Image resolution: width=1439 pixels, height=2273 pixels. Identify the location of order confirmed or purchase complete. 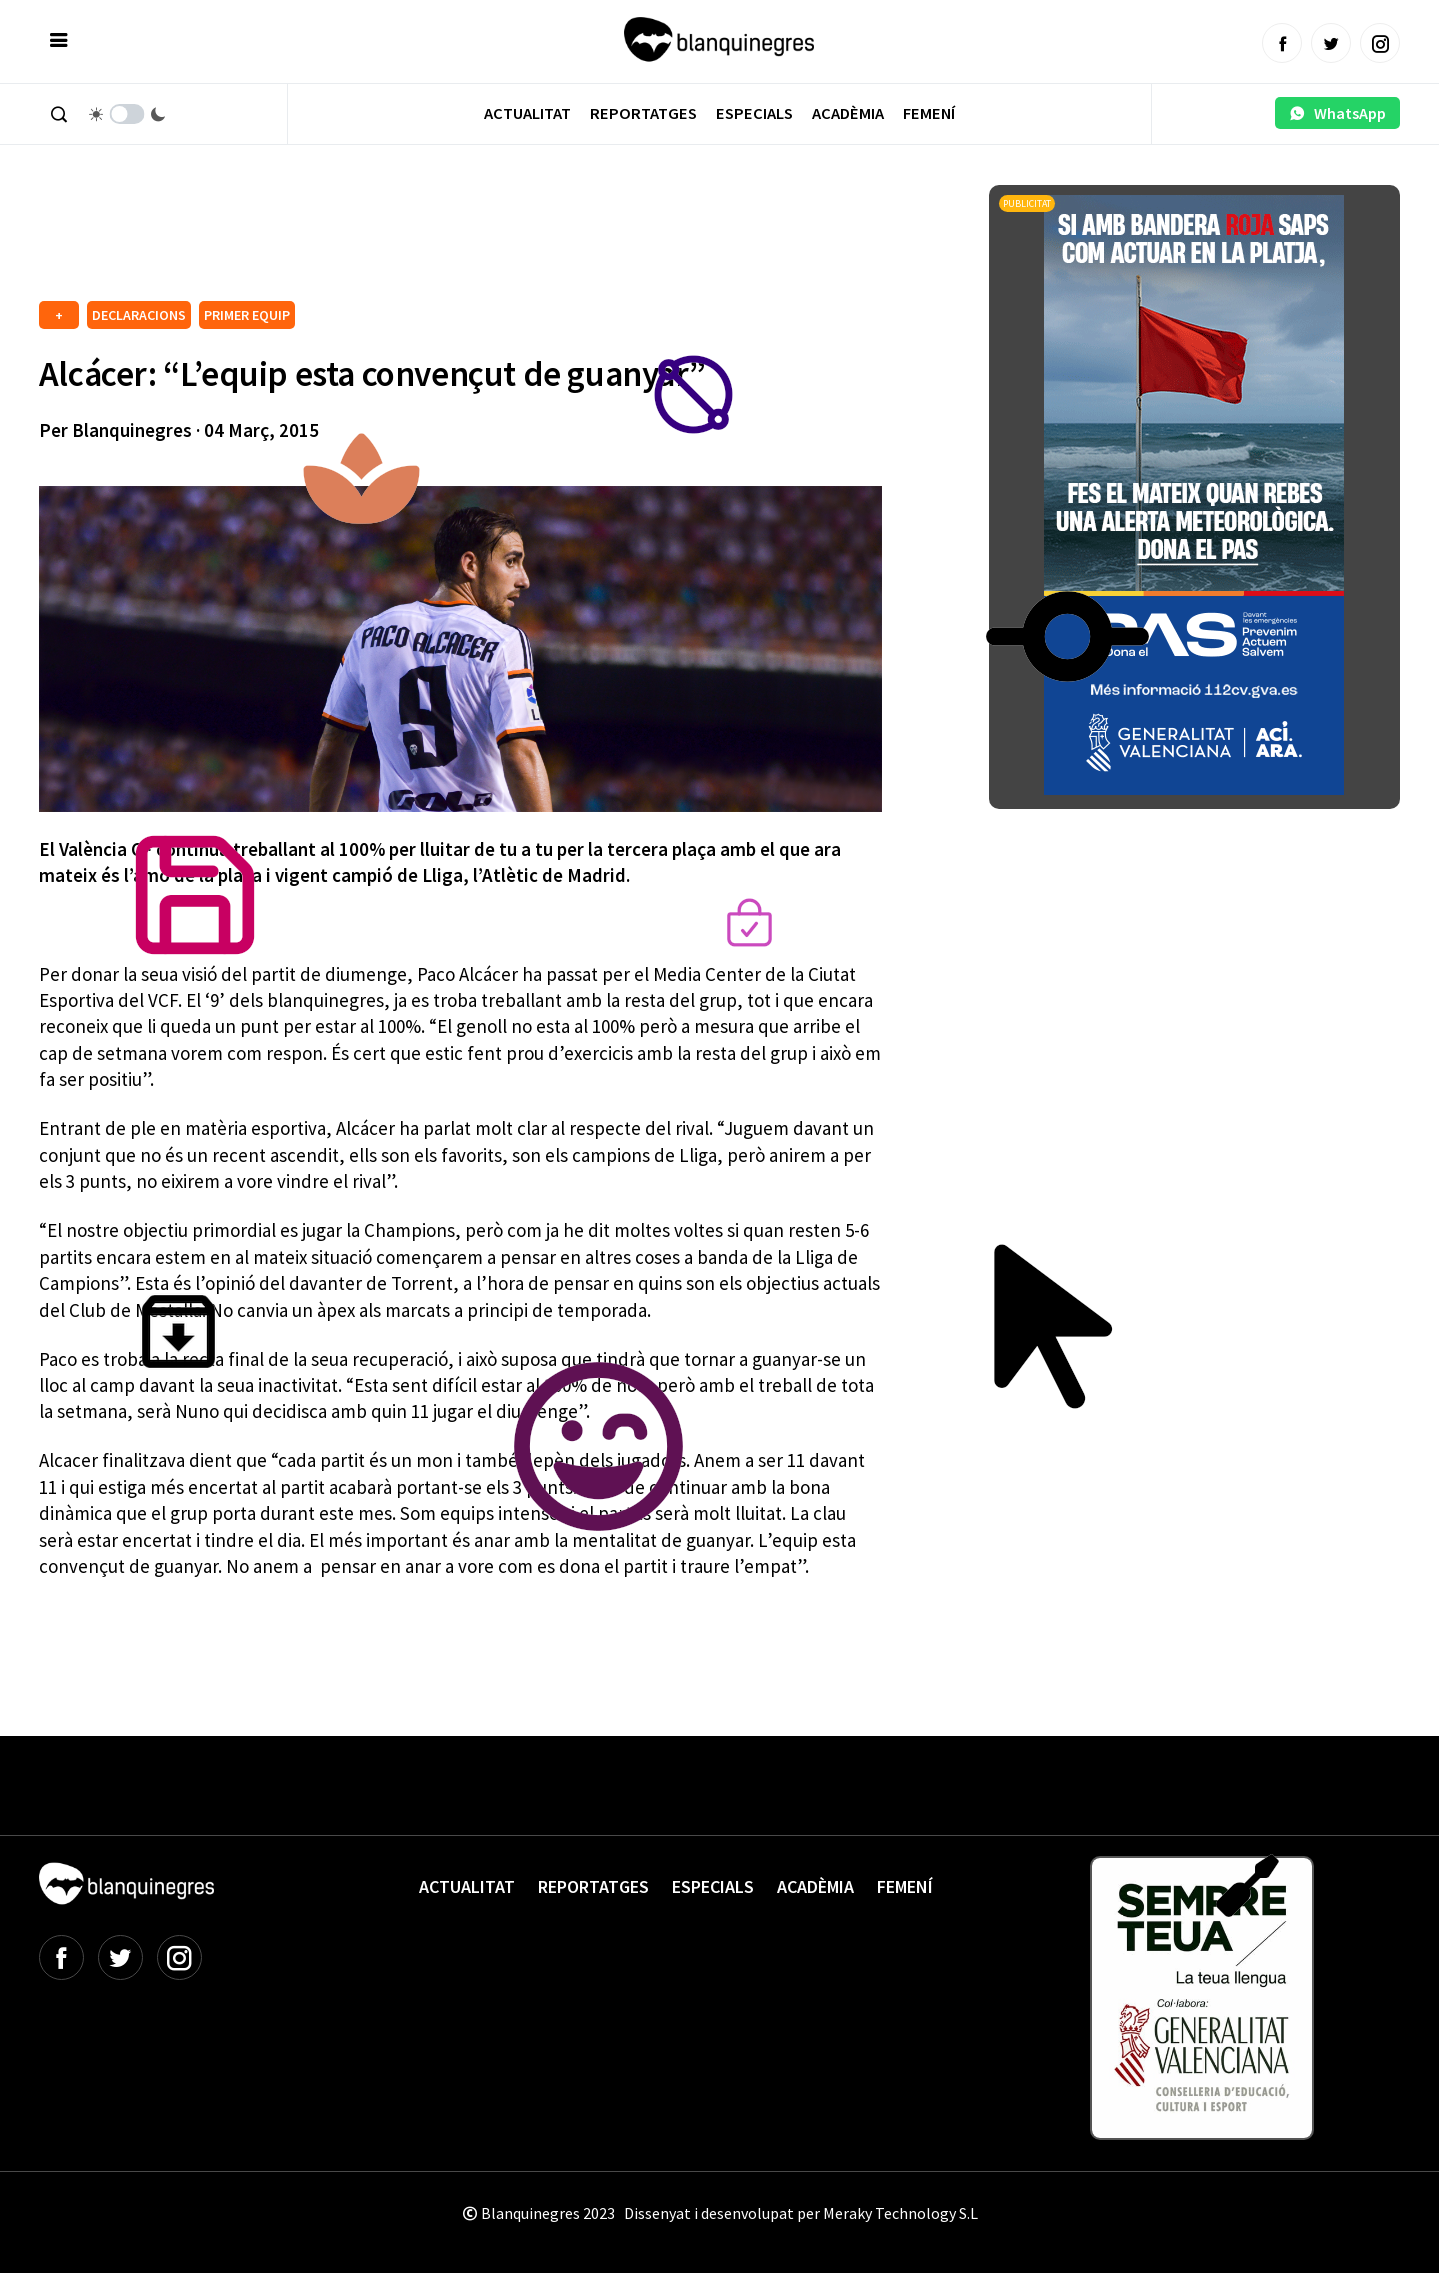
(749, 922).